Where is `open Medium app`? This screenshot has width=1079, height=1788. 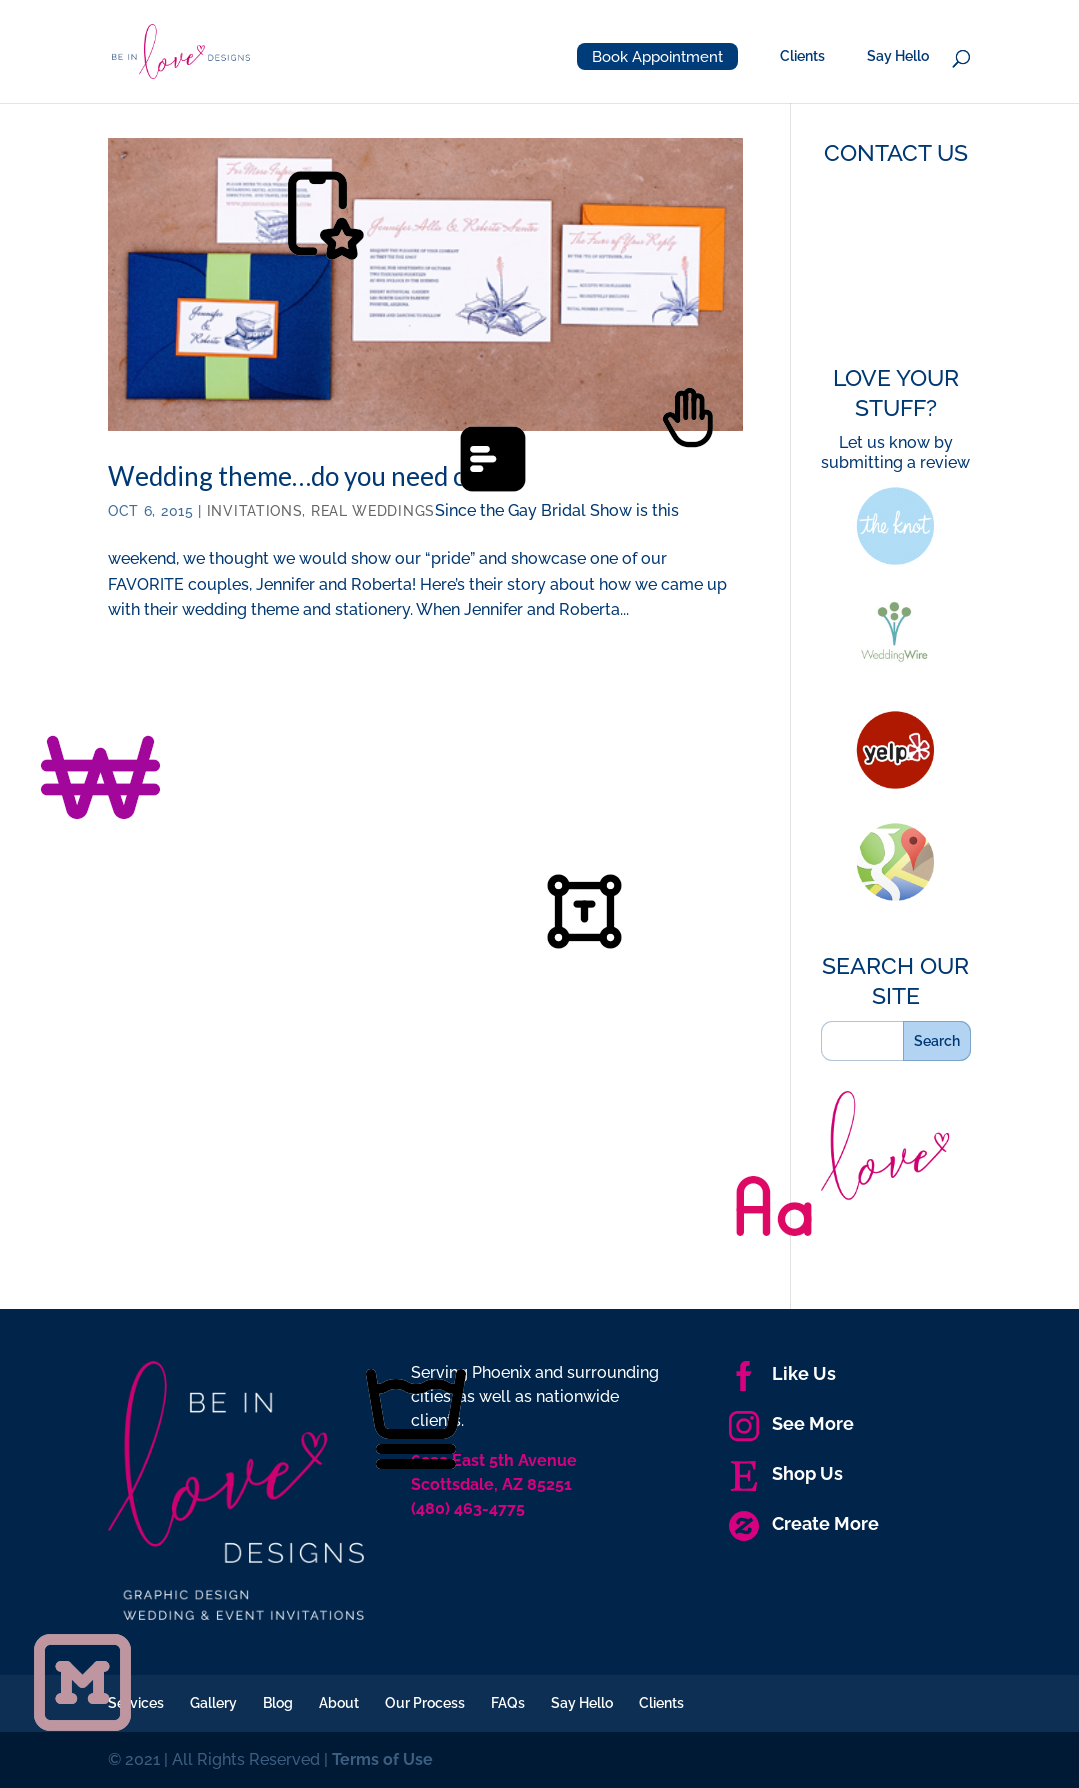 open Medium app is located at coordinates (82, 1682).